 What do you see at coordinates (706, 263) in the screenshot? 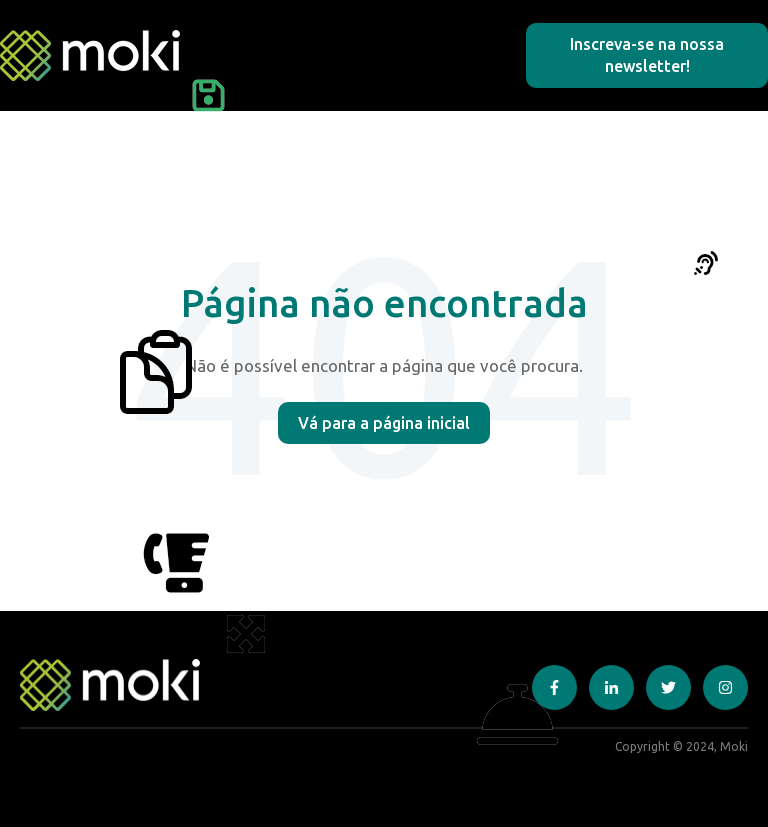
I see `indicates assistive listening systems available` at bounding box center [706, 263].